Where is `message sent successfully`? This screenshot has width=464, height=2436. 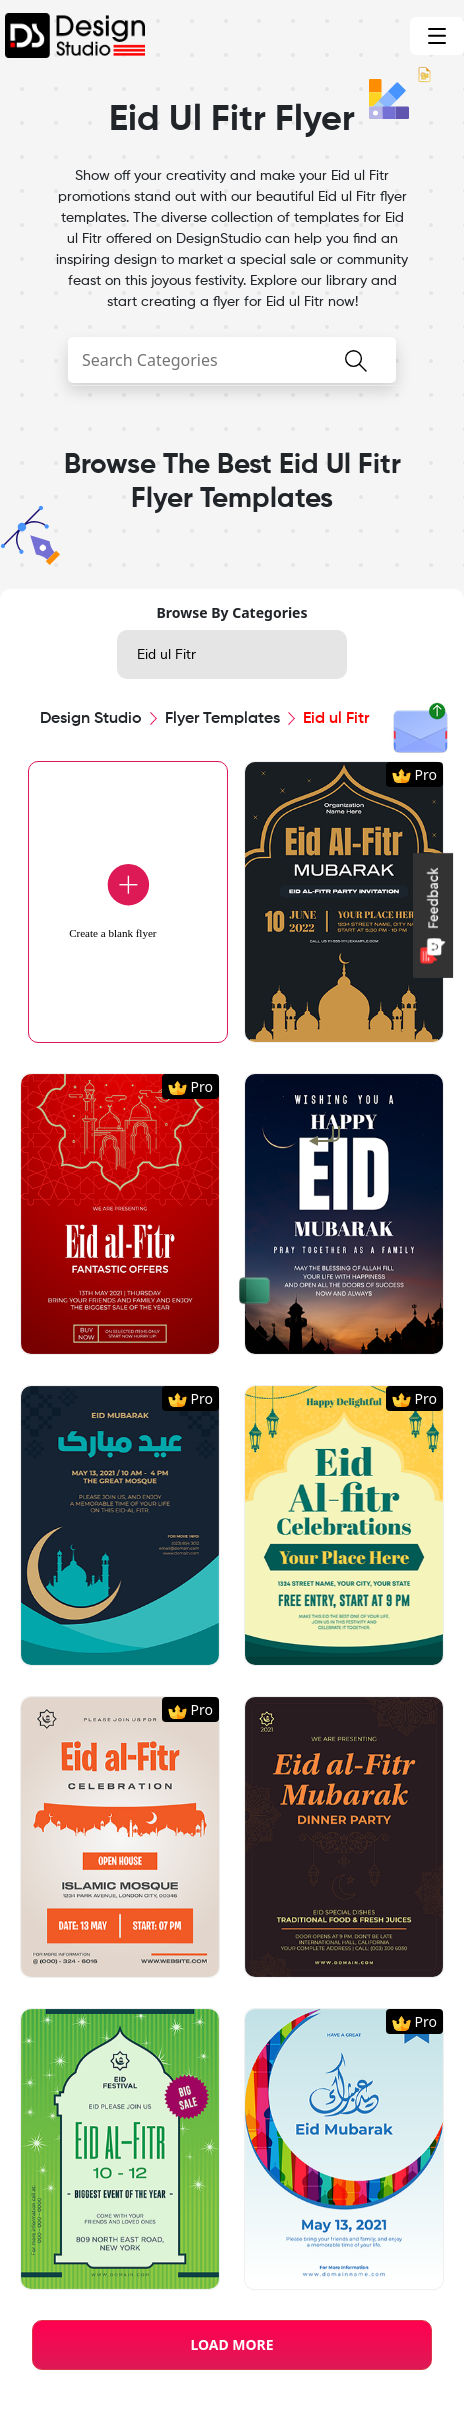
message sent successfully is located at coordinates (420, 731).